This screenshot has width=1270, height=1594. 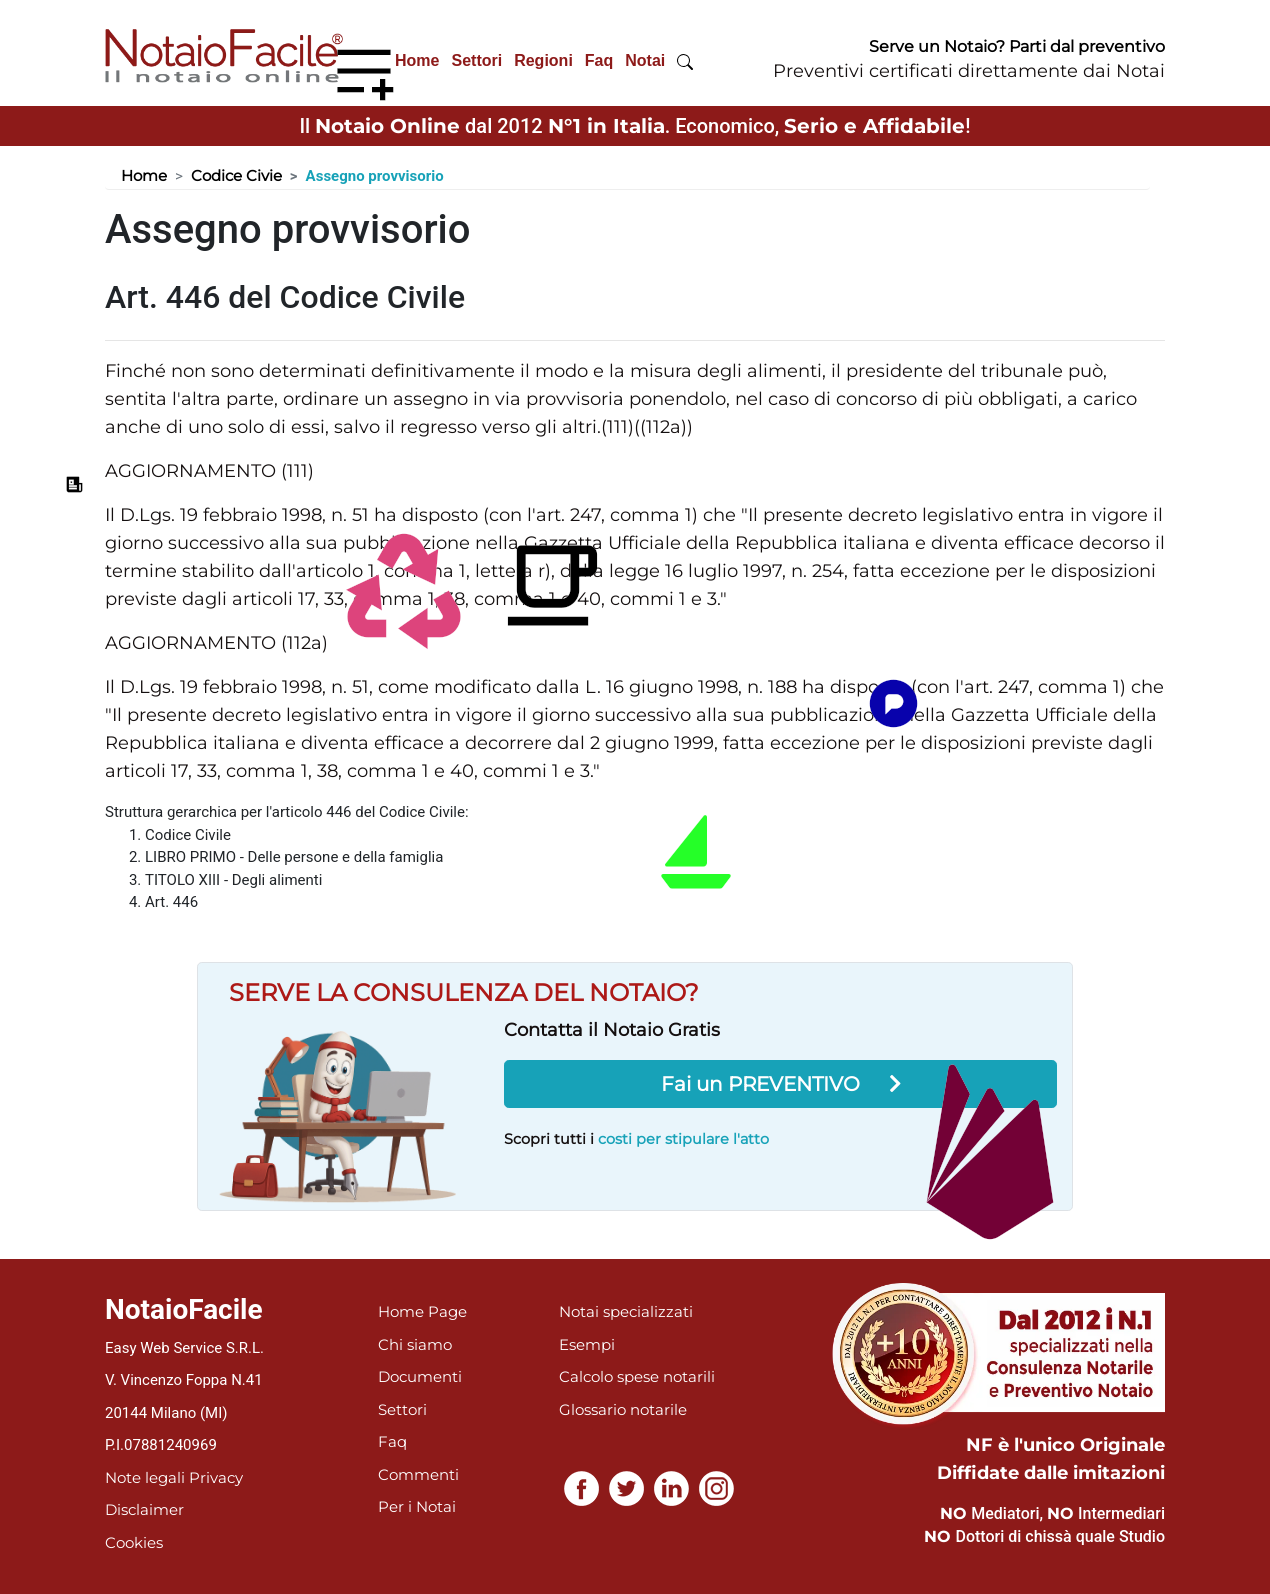 I want to click on browse coffee shop or café locations, so click(x=552, y=585).